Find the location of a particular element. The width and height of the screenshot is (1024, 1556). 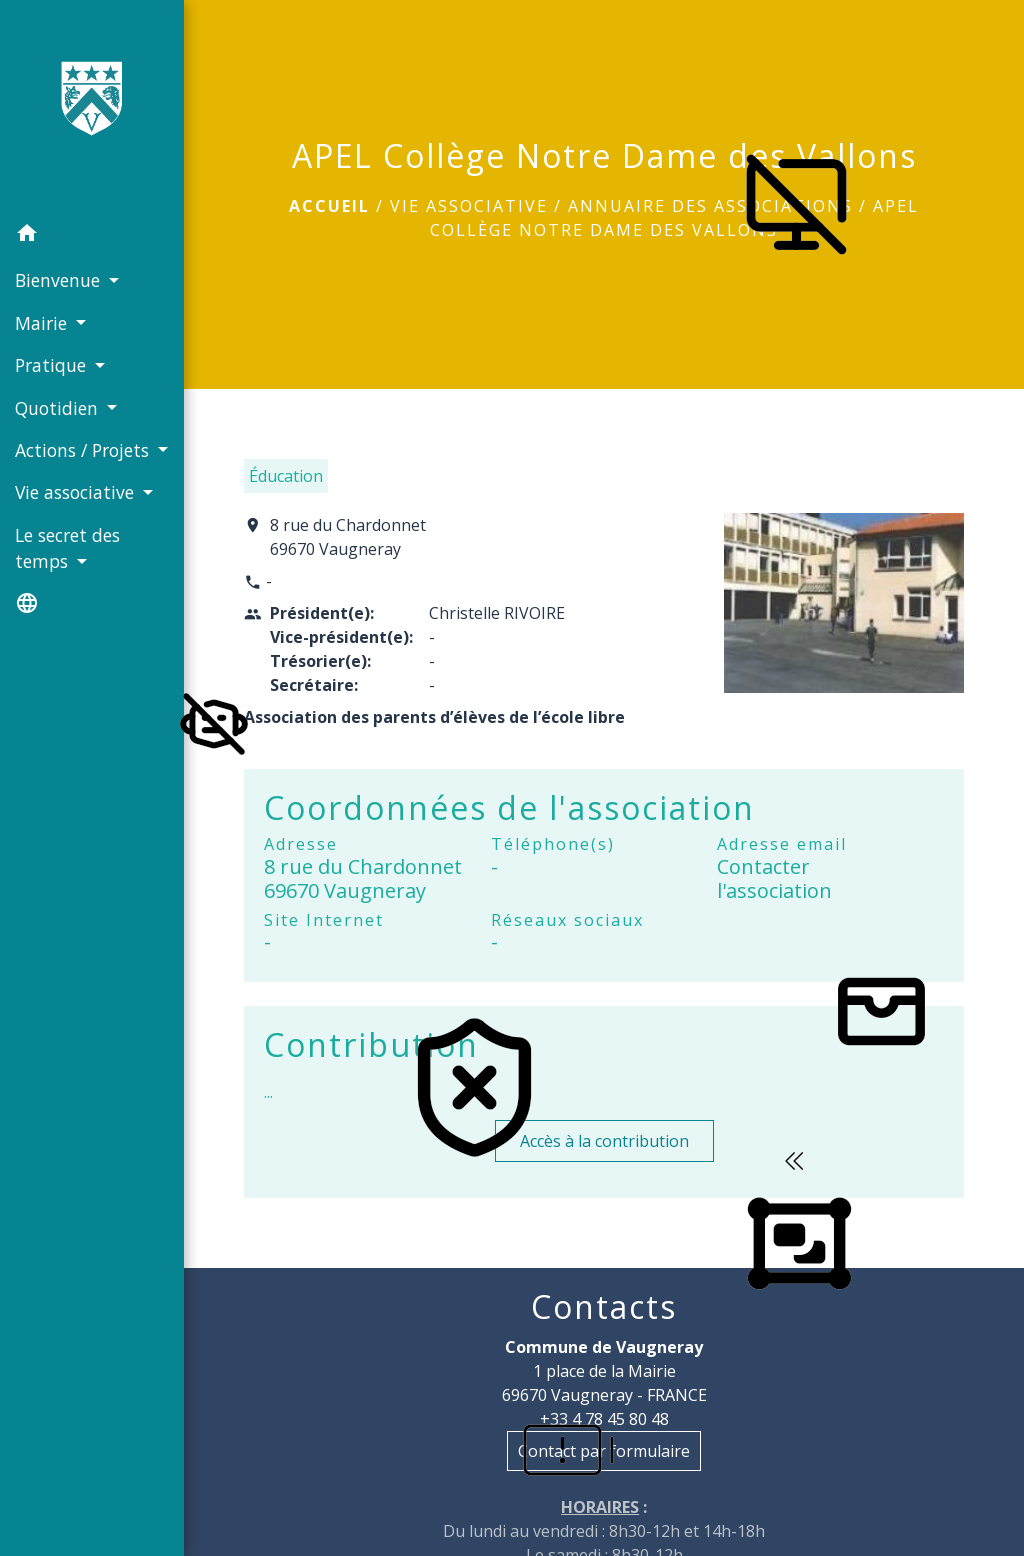

indicates low battery warning is located at coordinates (567, 1450).